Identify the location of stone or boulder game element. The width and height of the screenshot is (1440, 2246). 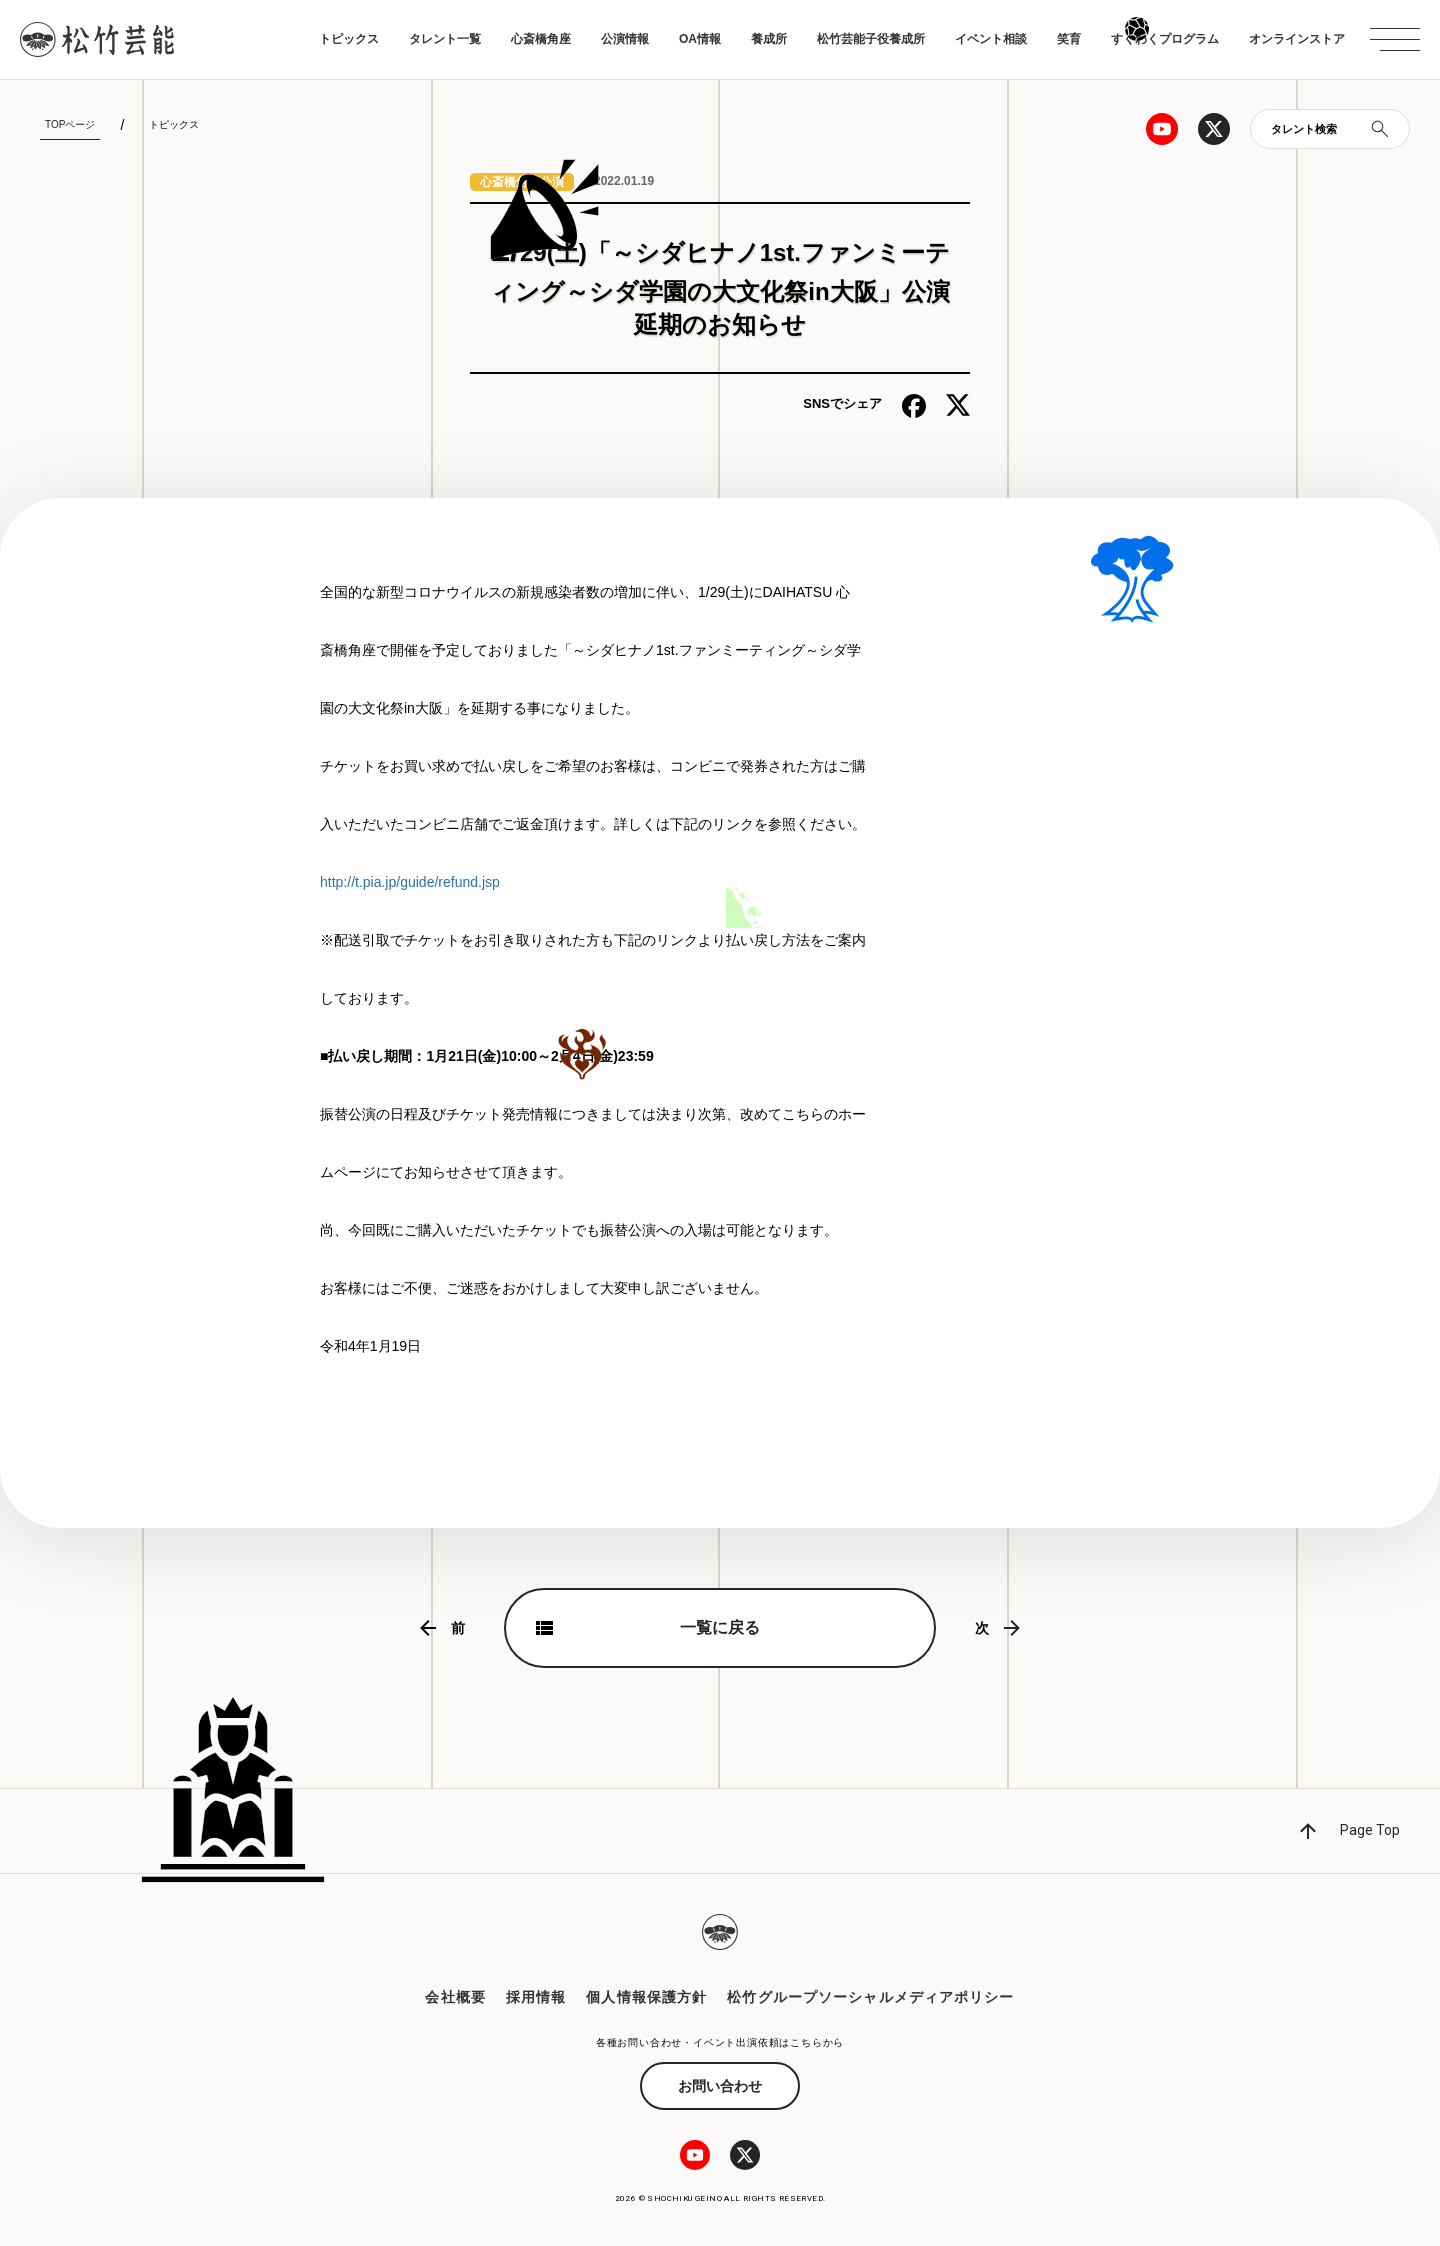
(1137, 29).